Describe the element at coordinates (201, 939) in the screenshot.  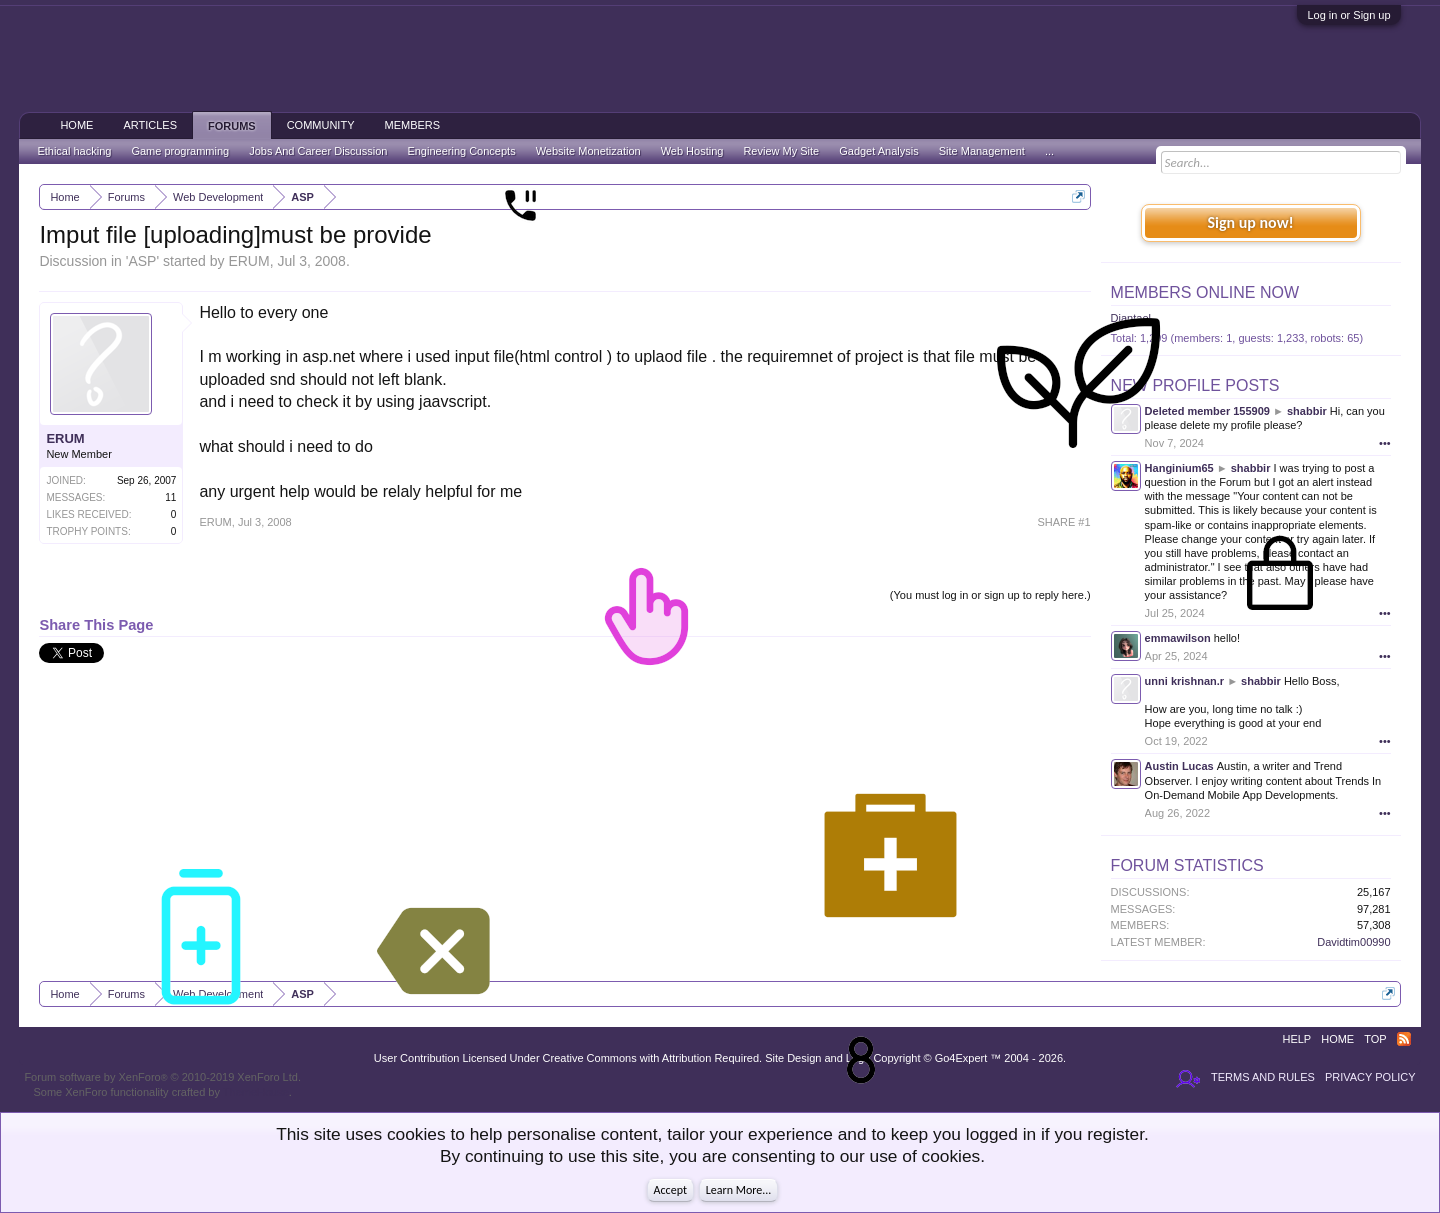
I see `add a new battery or power source` at that location.